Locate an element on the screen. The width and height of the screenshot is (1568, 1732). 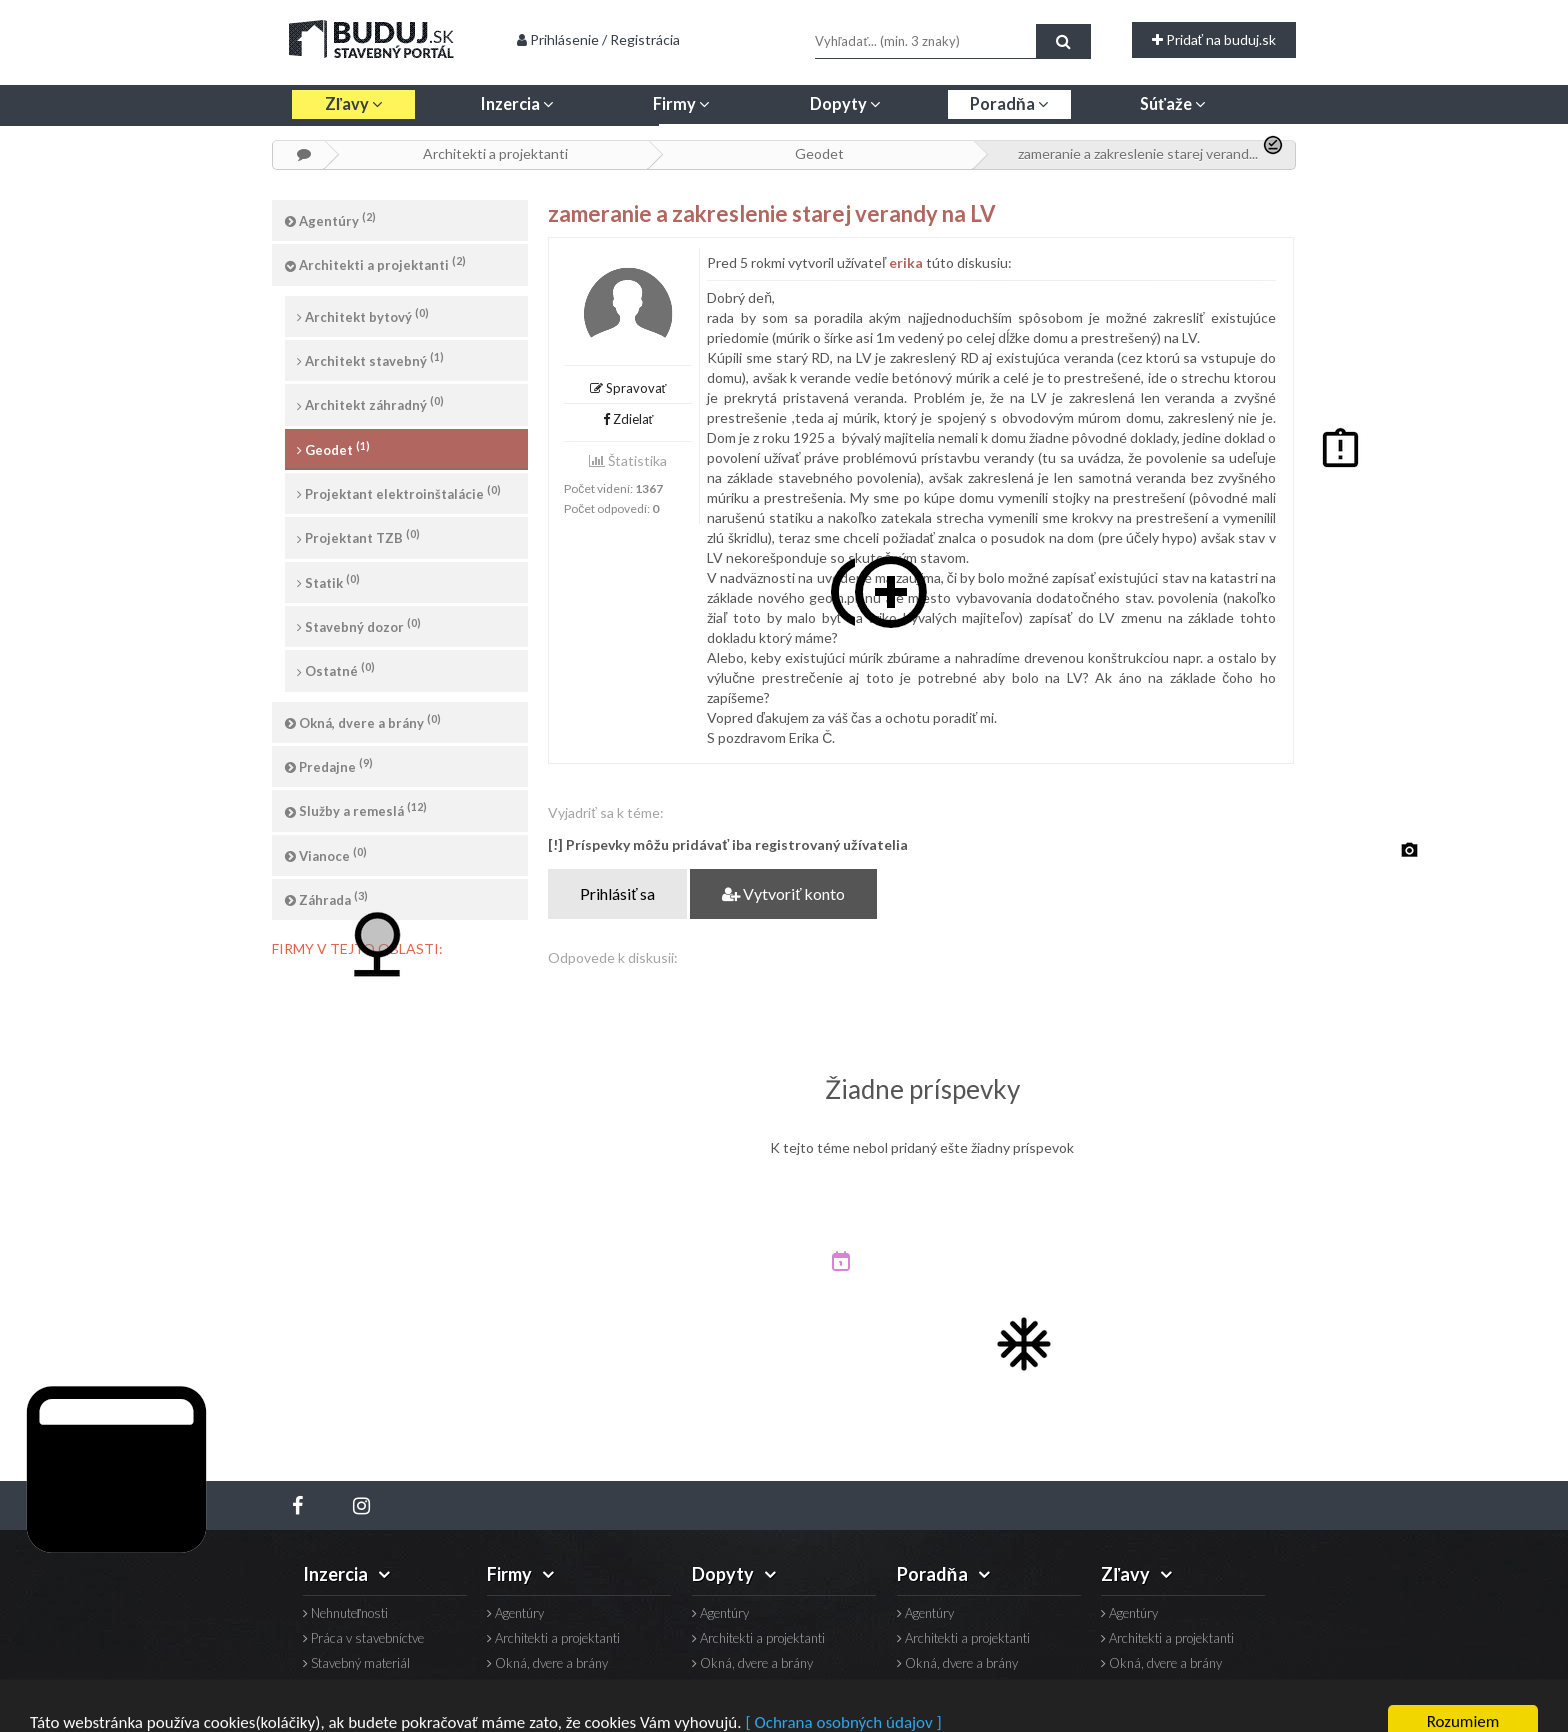
open browser or web view is located at coordinates (116, 1469).